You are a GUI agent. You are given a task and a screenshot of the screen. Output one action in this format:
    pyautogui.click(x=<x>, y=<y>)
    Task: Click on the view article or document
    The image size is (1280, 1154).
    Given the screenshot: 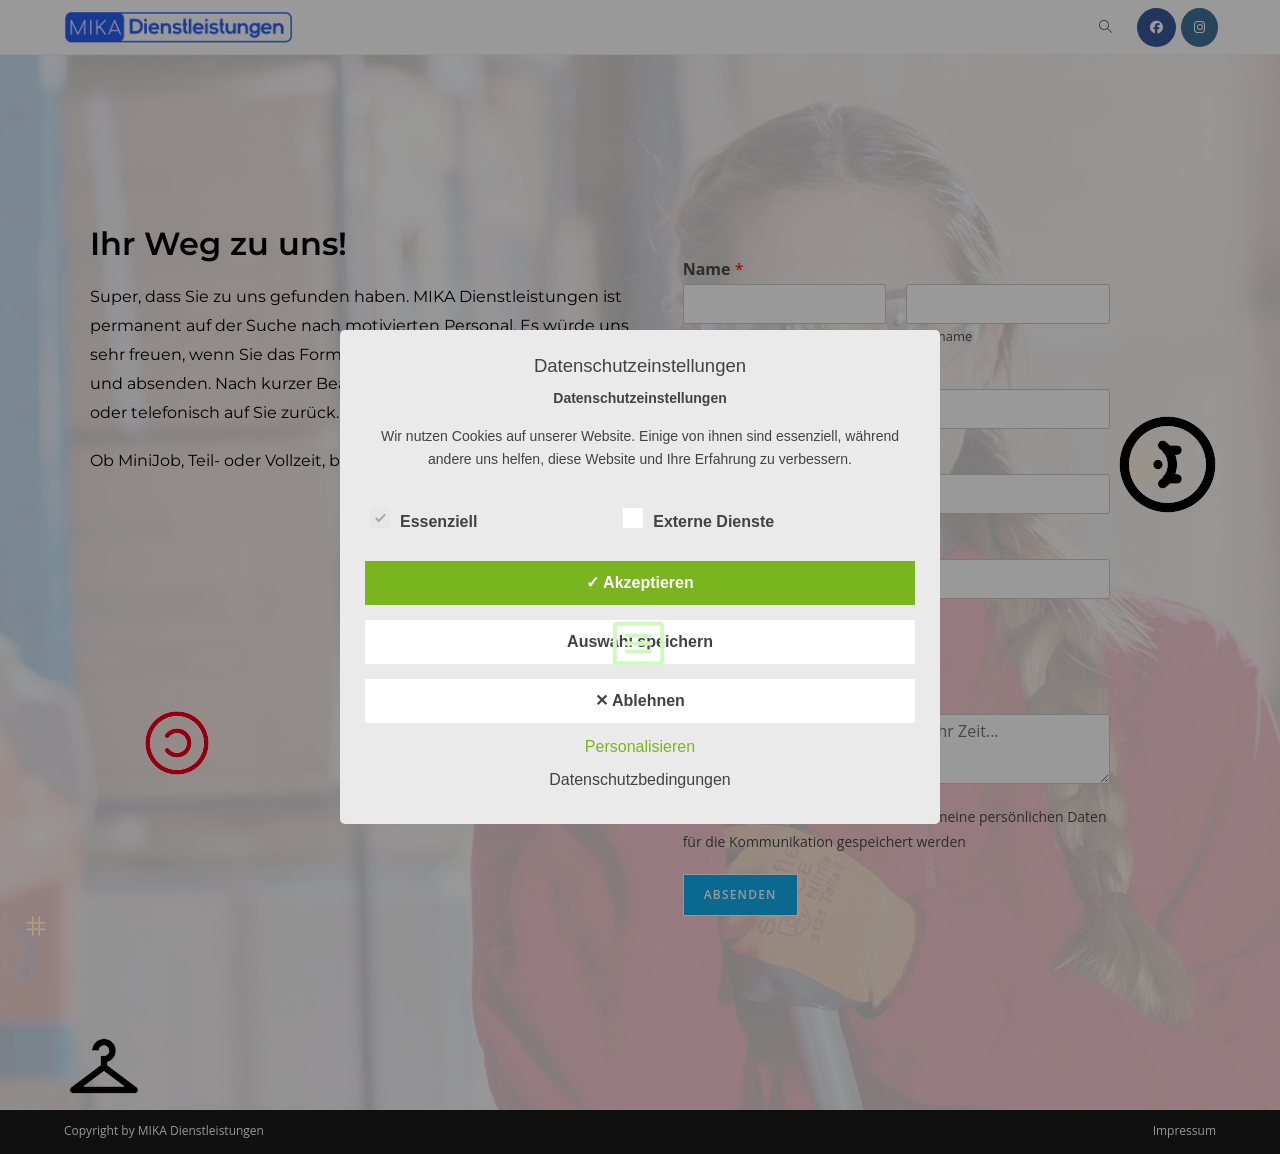 What is the action you would take?
    pyautogui.click(x=638, y=643)
    